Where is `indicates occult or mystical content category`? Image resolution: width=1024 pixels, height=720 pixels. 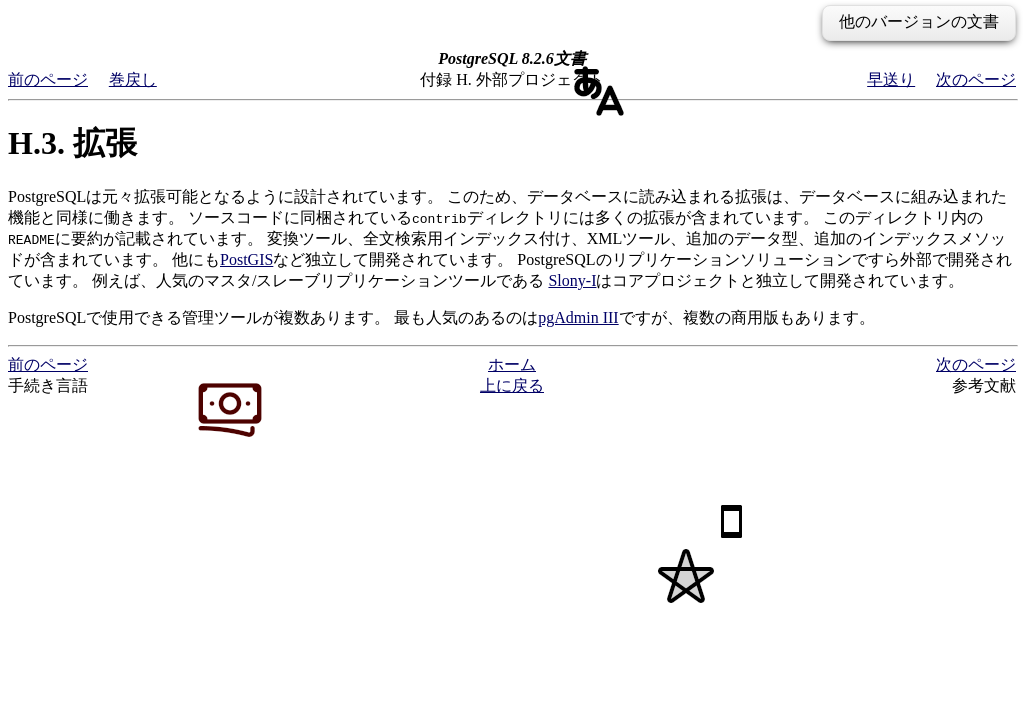
indicates occult or mystical content category is located at coordinates (686, 579).